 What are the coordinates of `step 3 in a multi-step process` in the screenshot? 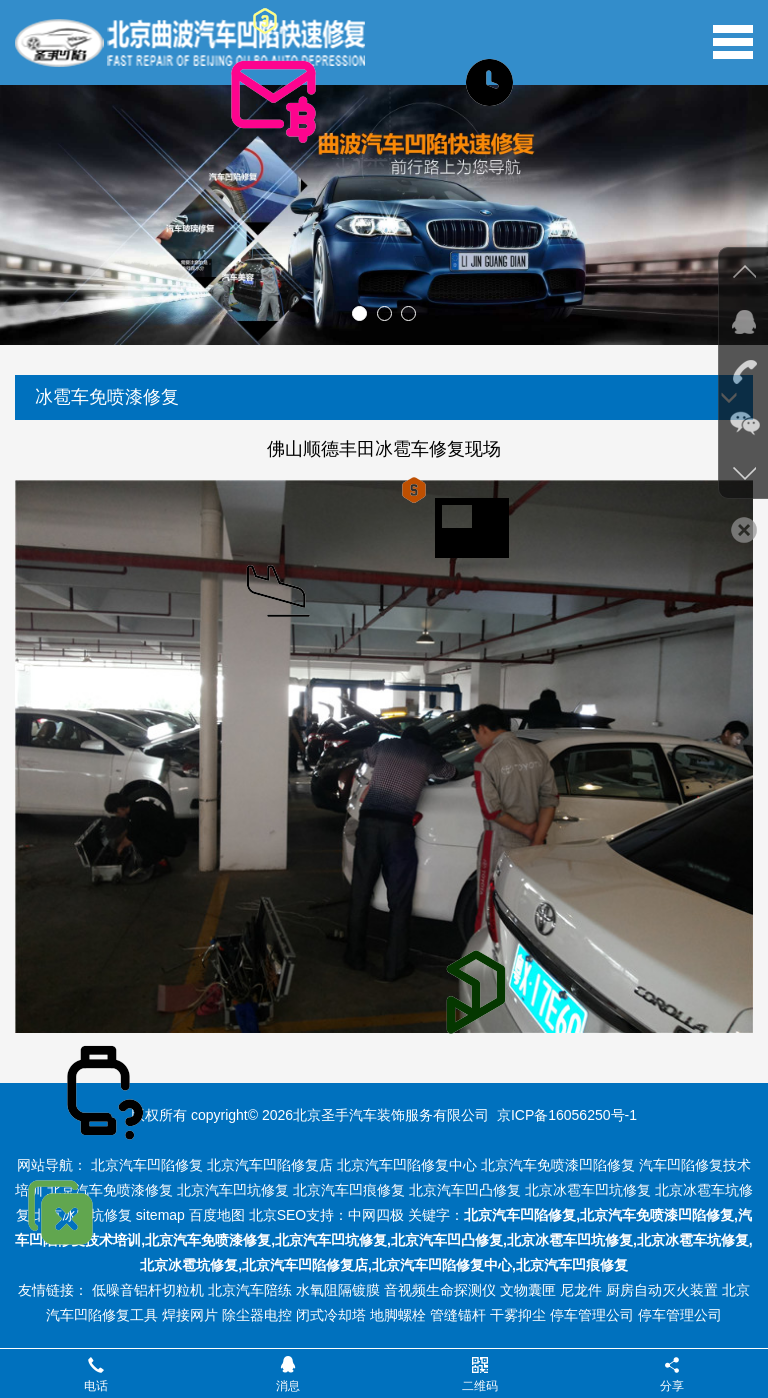 It's located at (265, 21).